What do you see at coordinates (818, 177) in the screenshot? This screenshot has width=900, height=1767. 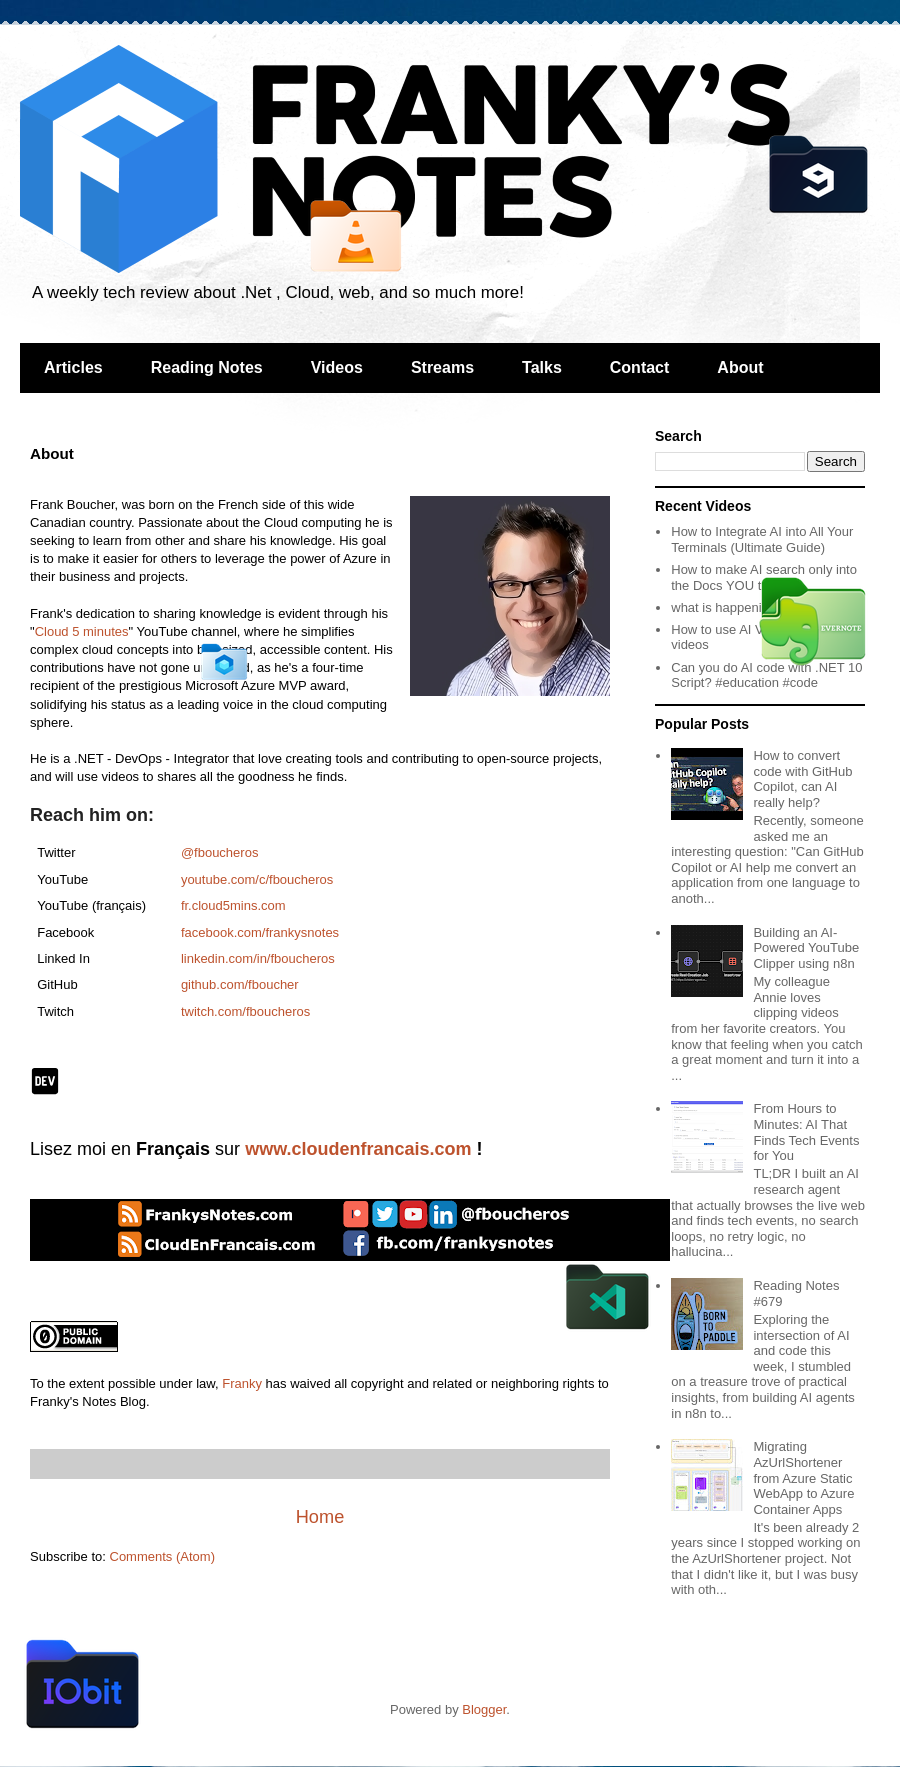 I see `open 9GAG downloads folder` at bounding box center [818, 177].